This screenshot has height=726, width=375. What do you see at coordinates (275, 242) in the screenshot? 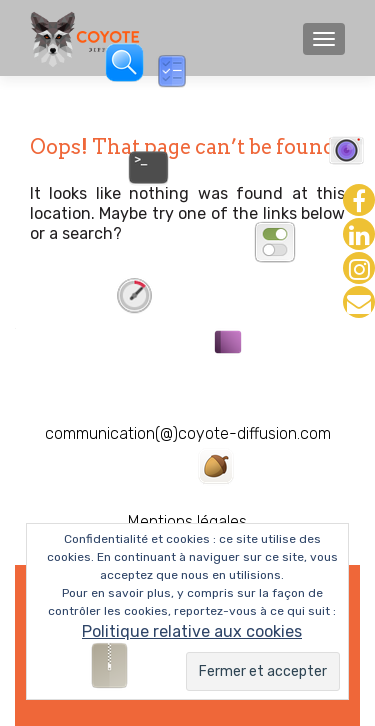
I see `open gnome tweaks settings` at bounding box center [275, 242].